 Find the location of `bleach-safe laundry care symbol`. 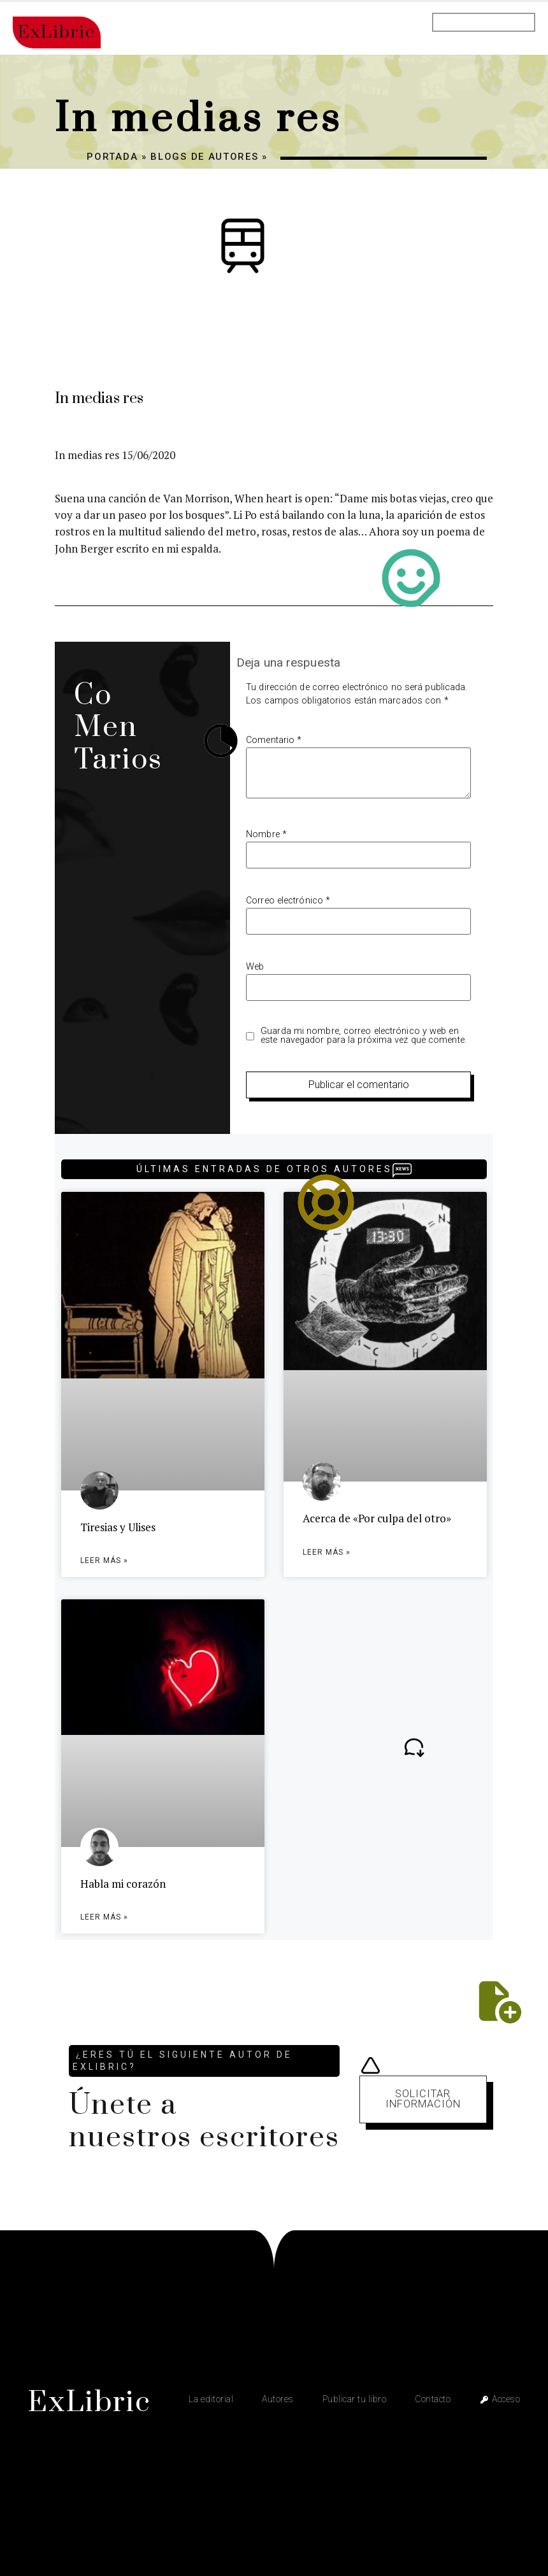

bleach-safe laundry care symbol is located at coordinates (370, 2066).